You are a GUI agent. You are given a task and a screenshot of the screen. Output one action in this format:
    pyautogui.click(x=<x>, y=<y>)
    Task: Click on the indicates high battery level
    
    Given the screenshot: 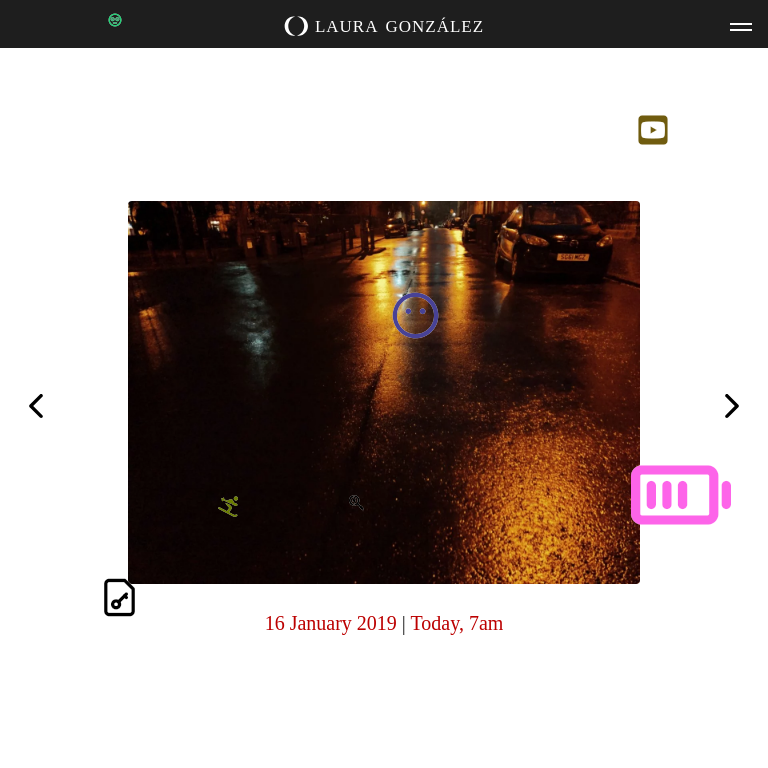 What is the action you would take?
    pyautogui.click(x=681, y=495)
    